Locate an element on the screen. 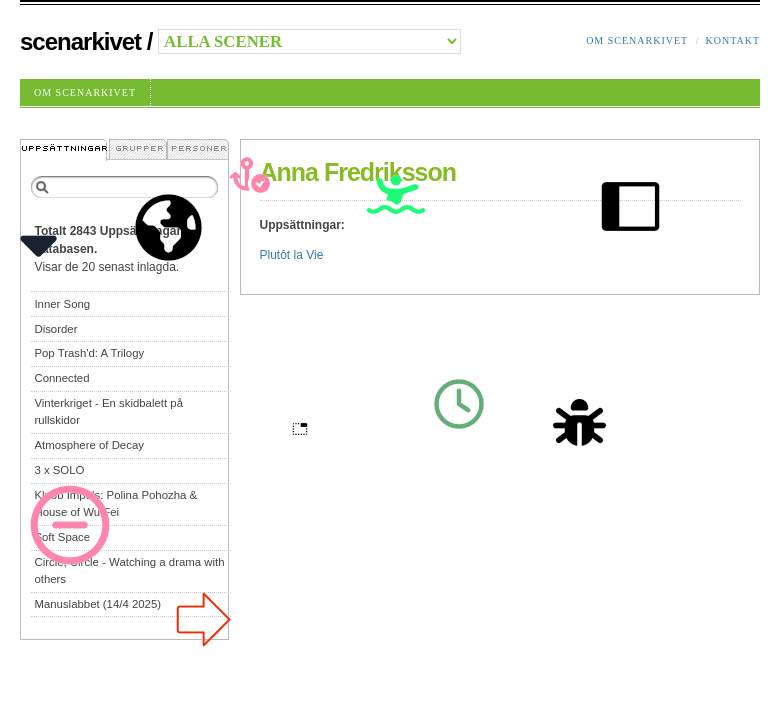 This screenshot has height=720, width=768. switch to global or worldwide view is located at coordinates (168, 227).